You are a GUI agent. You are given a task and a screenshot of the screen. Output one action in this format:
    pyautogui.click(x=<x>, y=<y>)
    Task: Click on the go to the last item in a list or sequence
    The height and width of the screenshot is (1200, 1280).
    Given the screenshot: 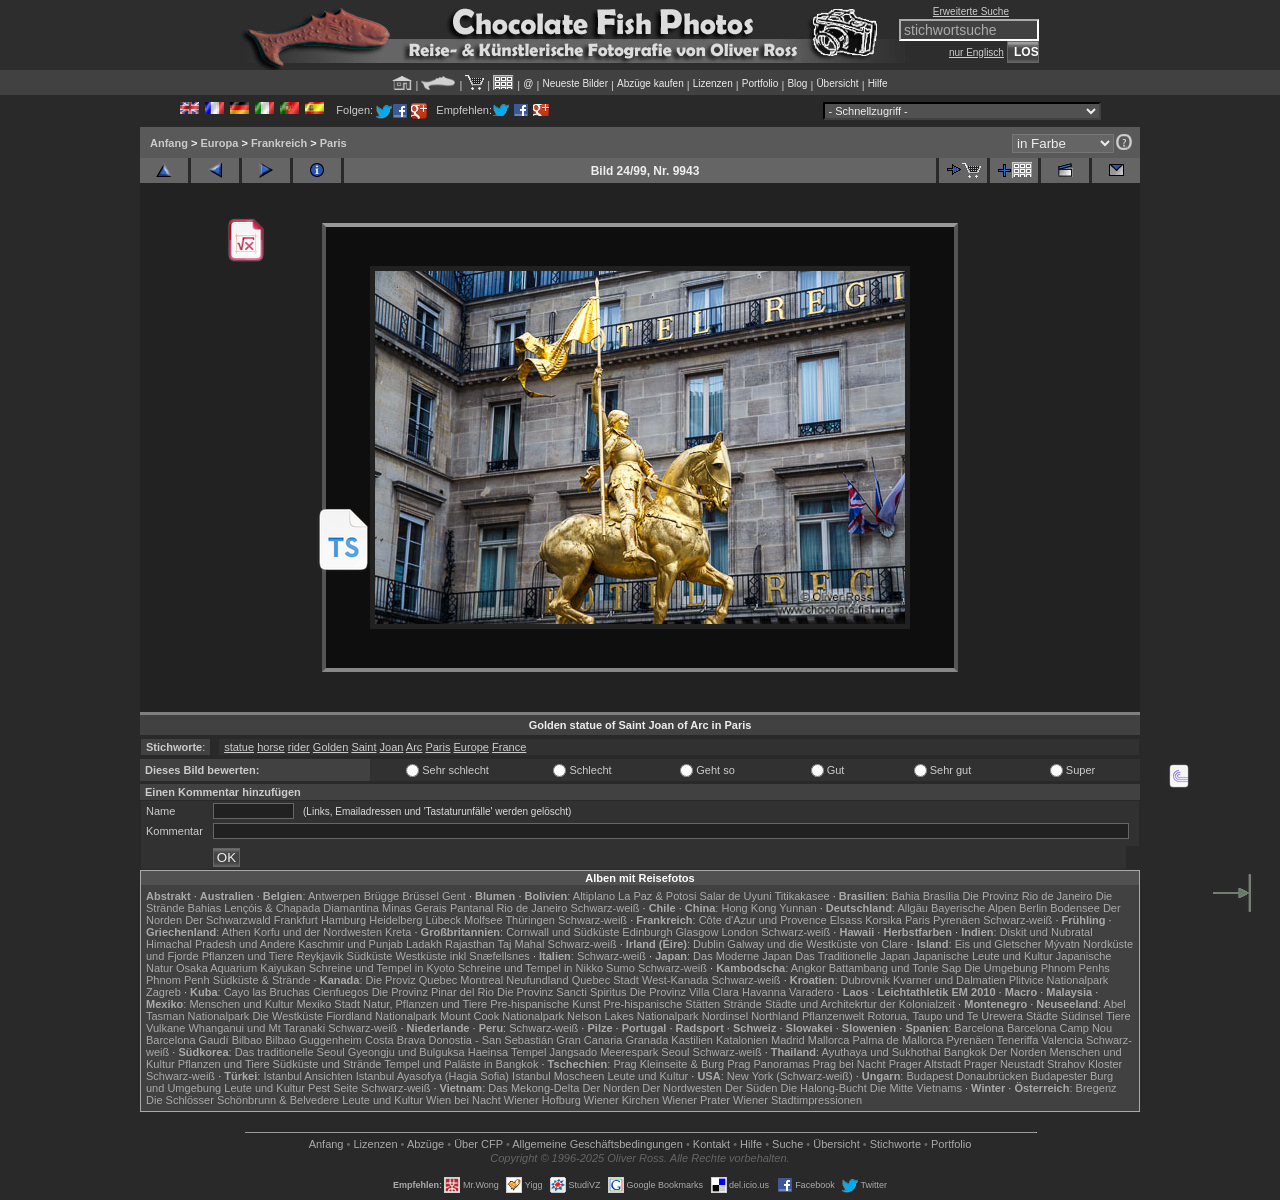 What is the action you would take?
    pyautogui.click(x=1232, y=893)
    